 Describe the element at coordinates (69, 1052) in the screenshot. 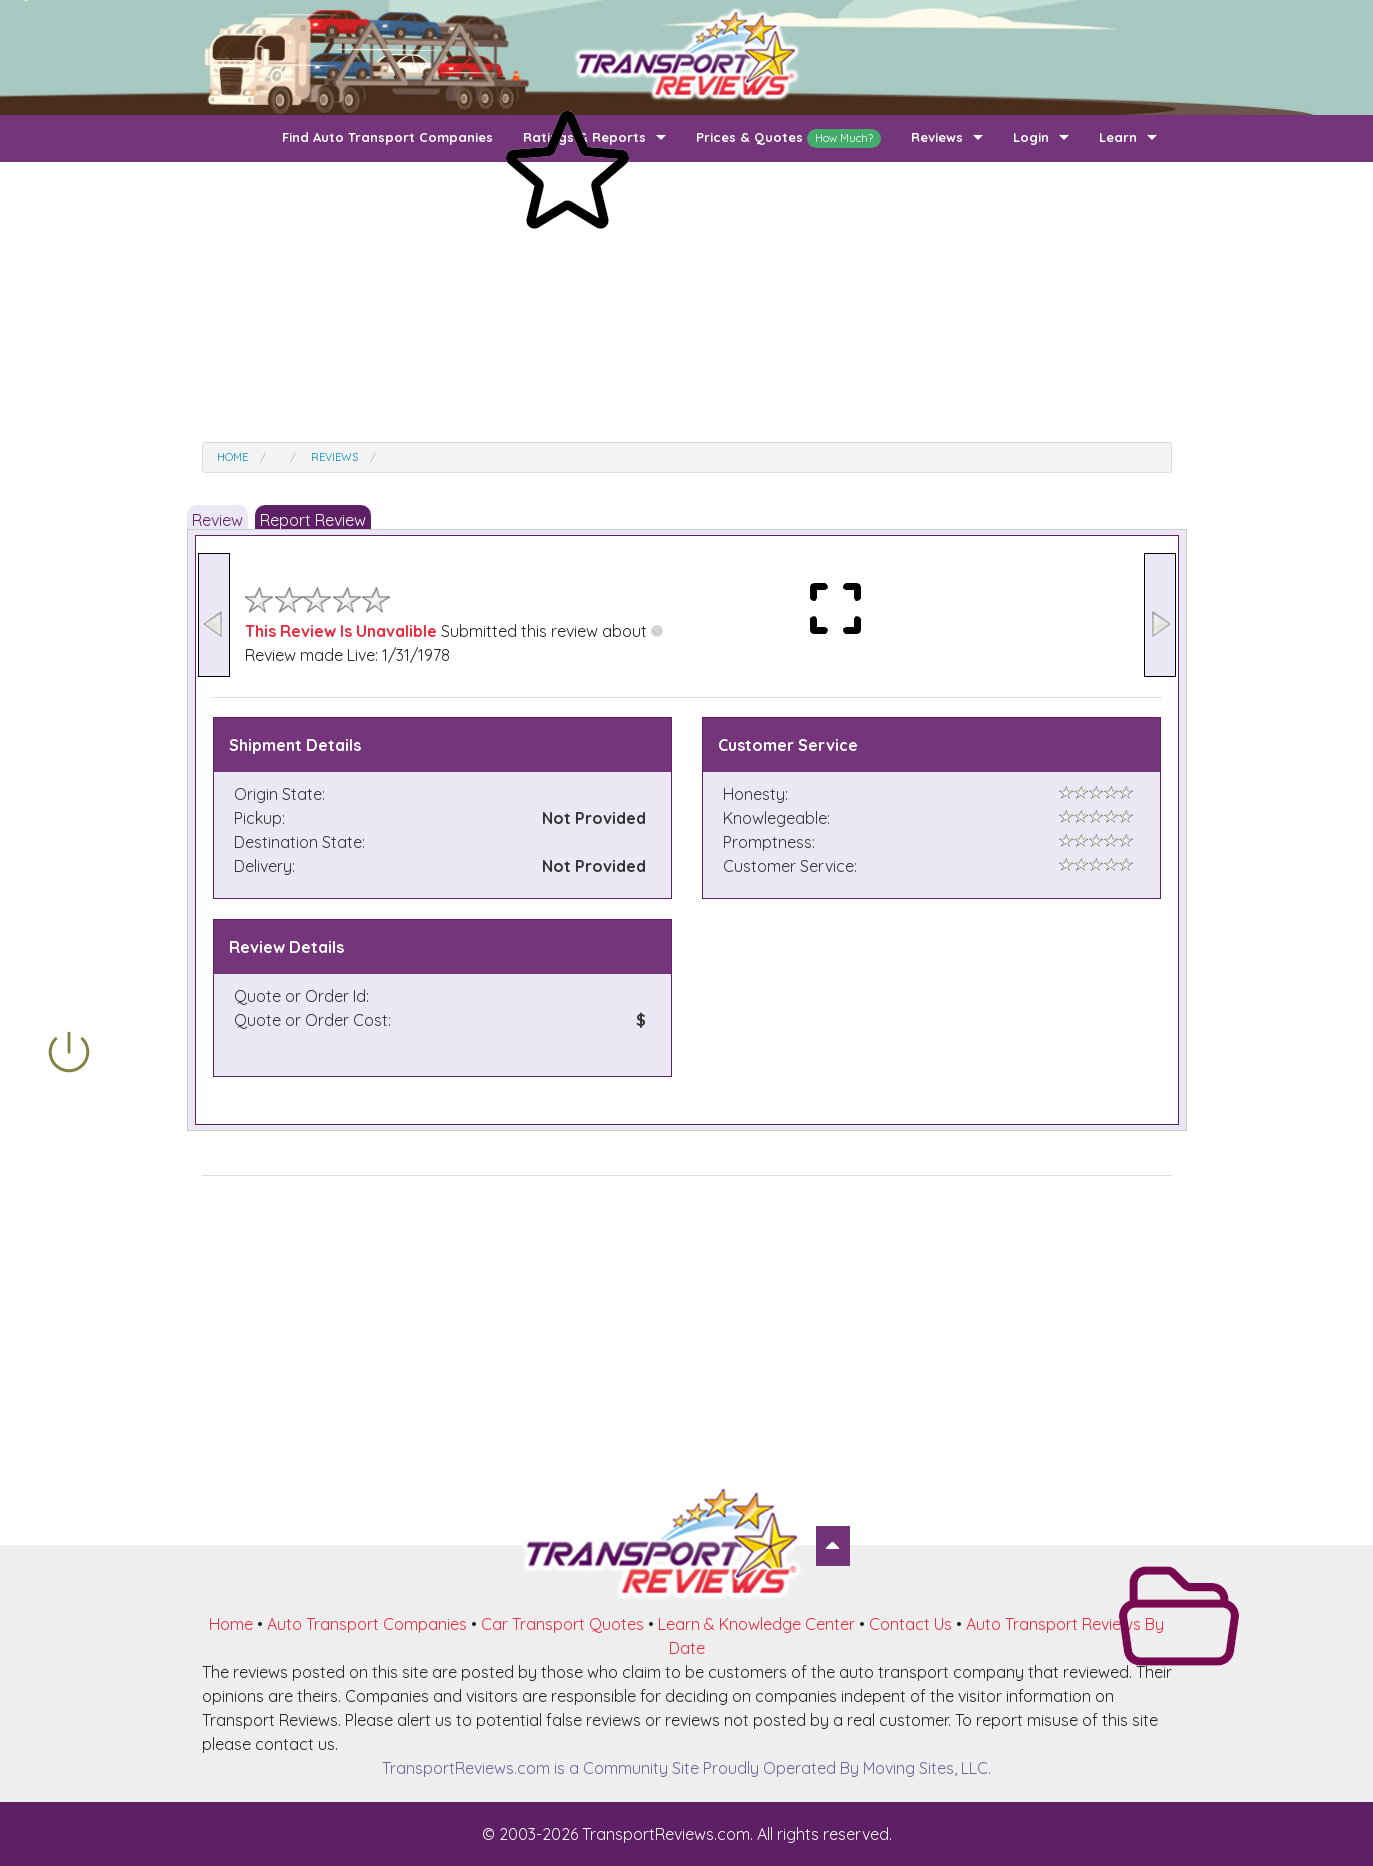

I see `turn device on or off` at that location.